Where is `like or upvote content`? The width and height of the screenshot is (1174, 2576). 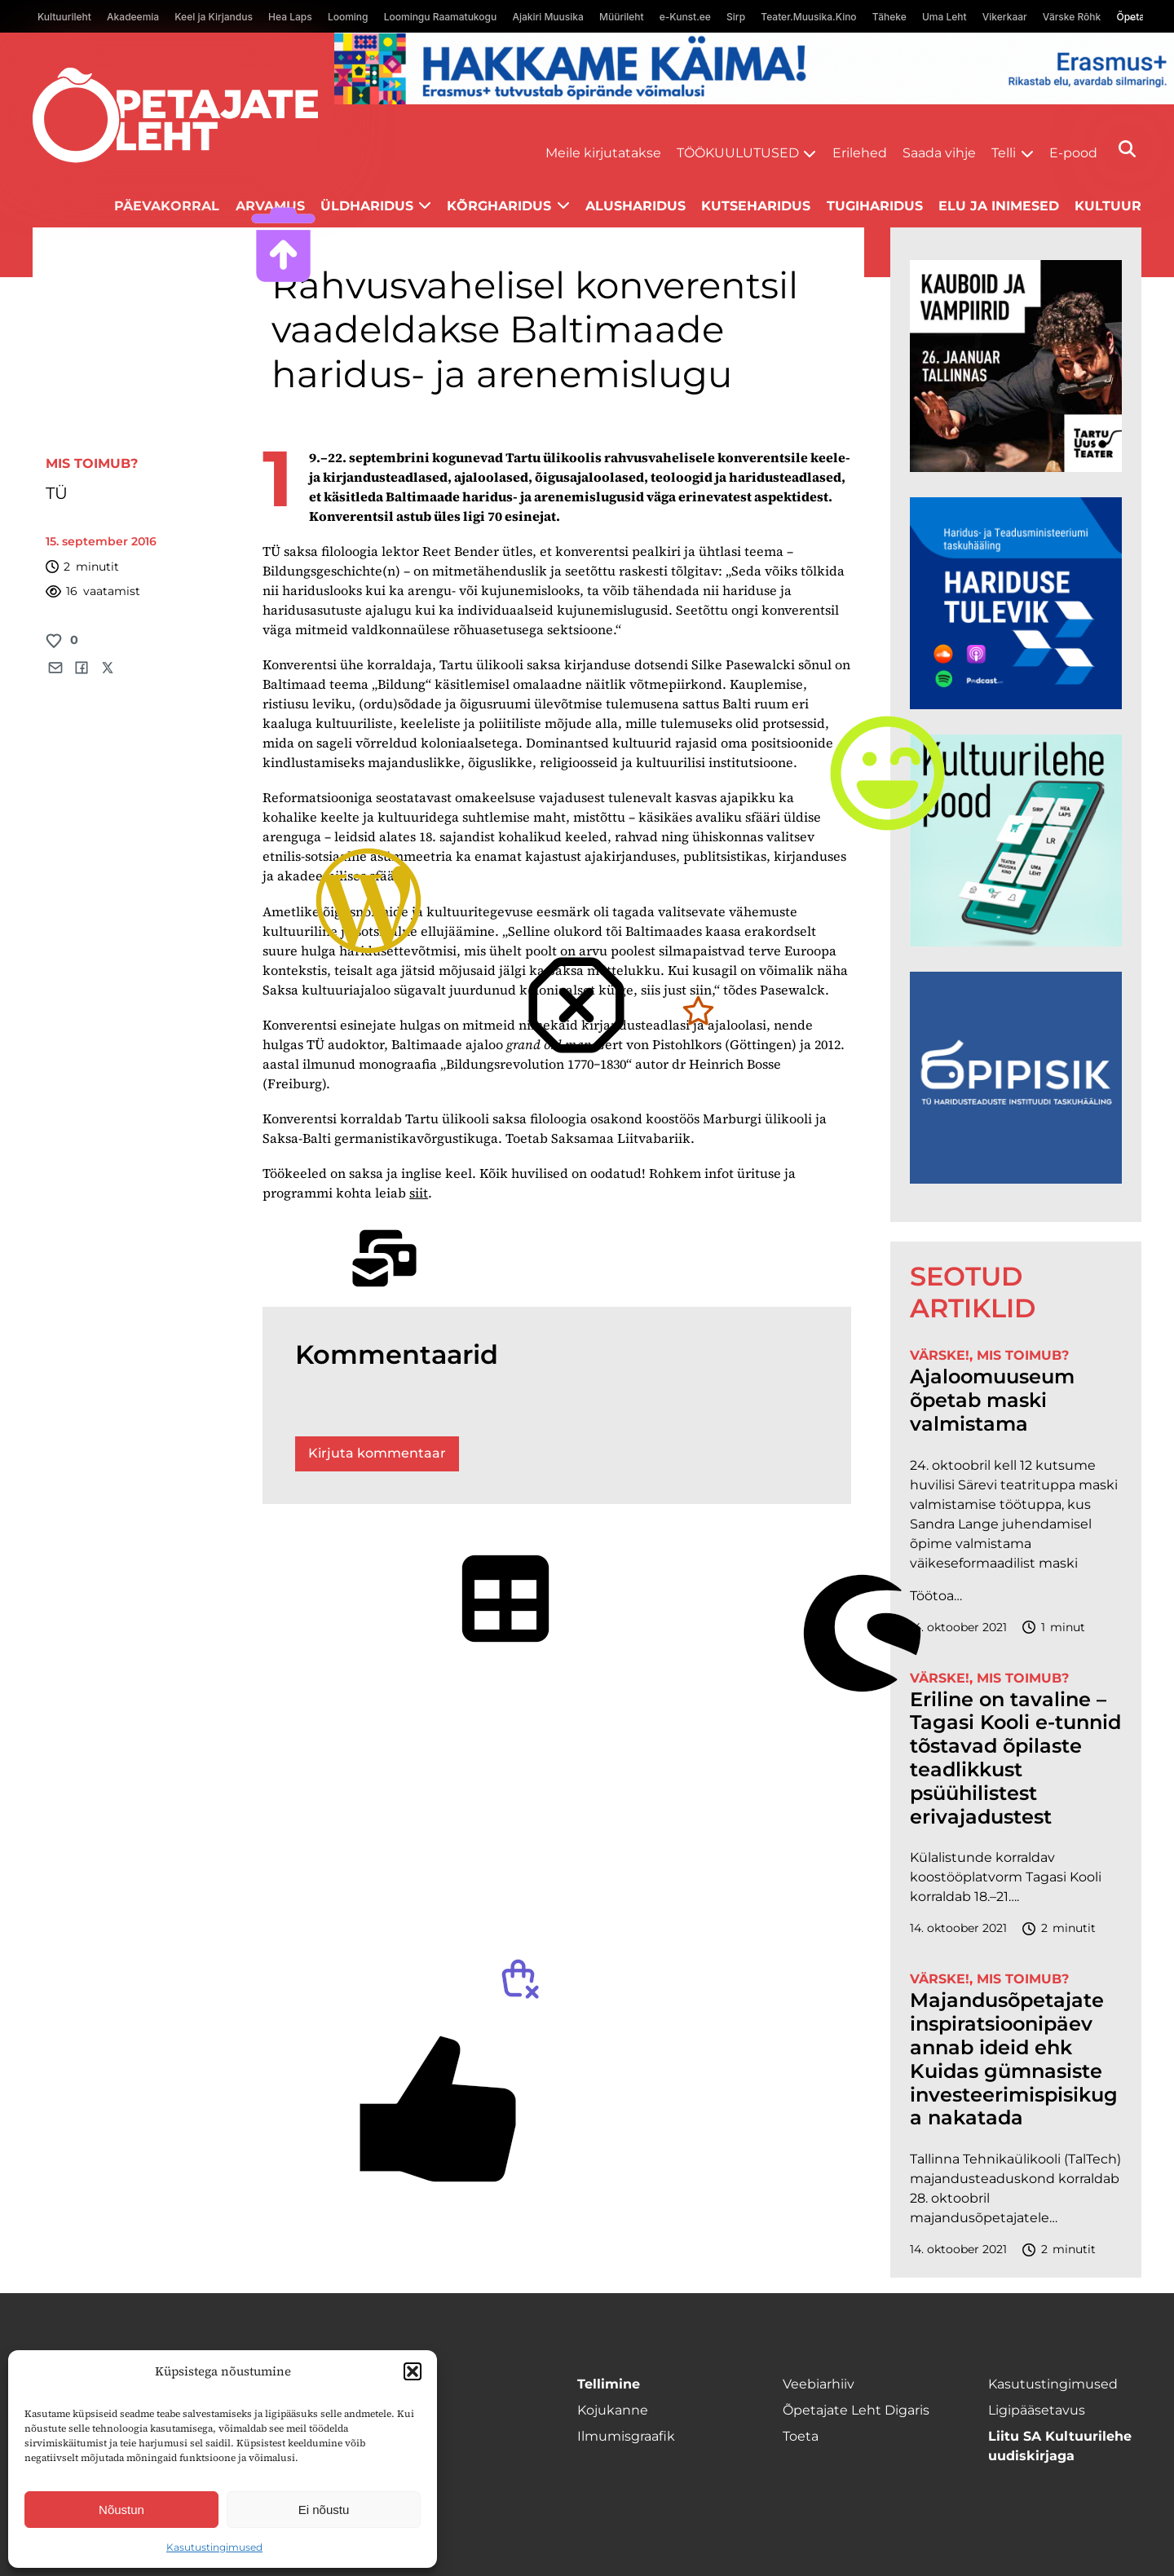 like or upvote content is located at coordinates (438, 2109).